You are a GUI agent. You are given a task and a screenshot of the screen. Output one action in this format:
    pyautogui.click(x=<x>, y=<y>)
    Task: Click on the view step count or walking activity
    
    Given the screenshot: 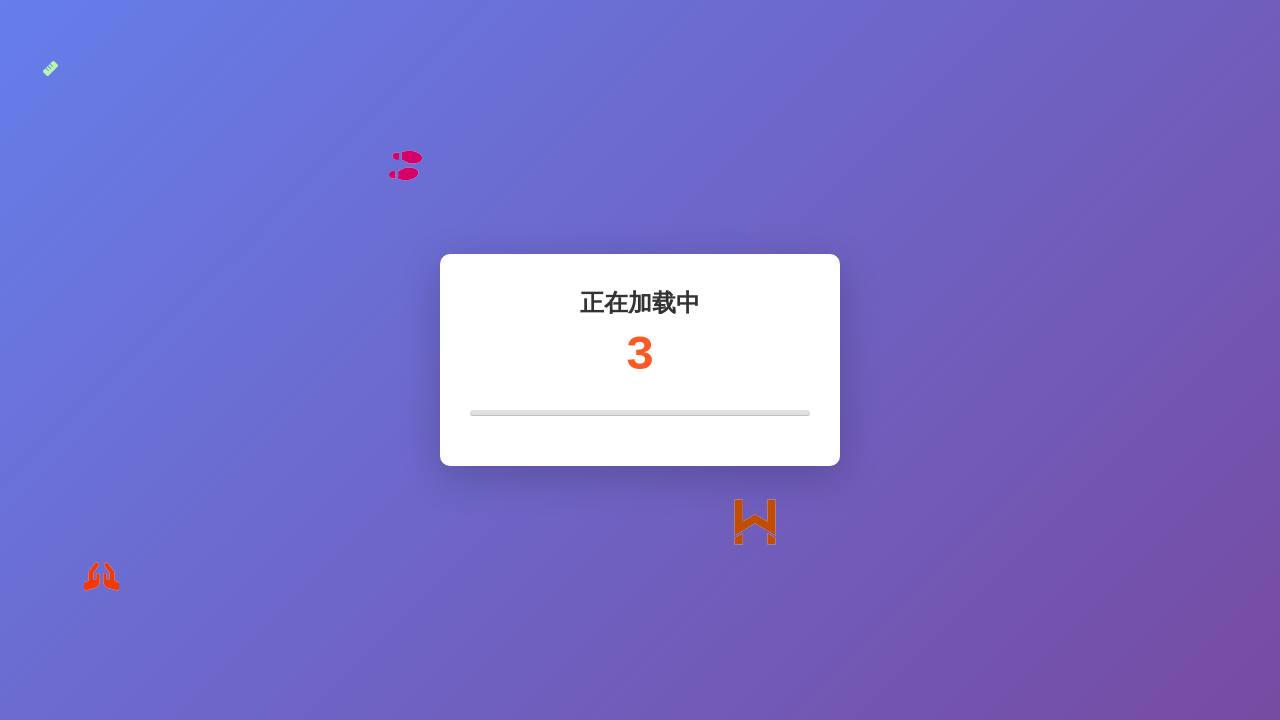 What is the action you would take?
    pyautogui.click(x=405, y=165)
    